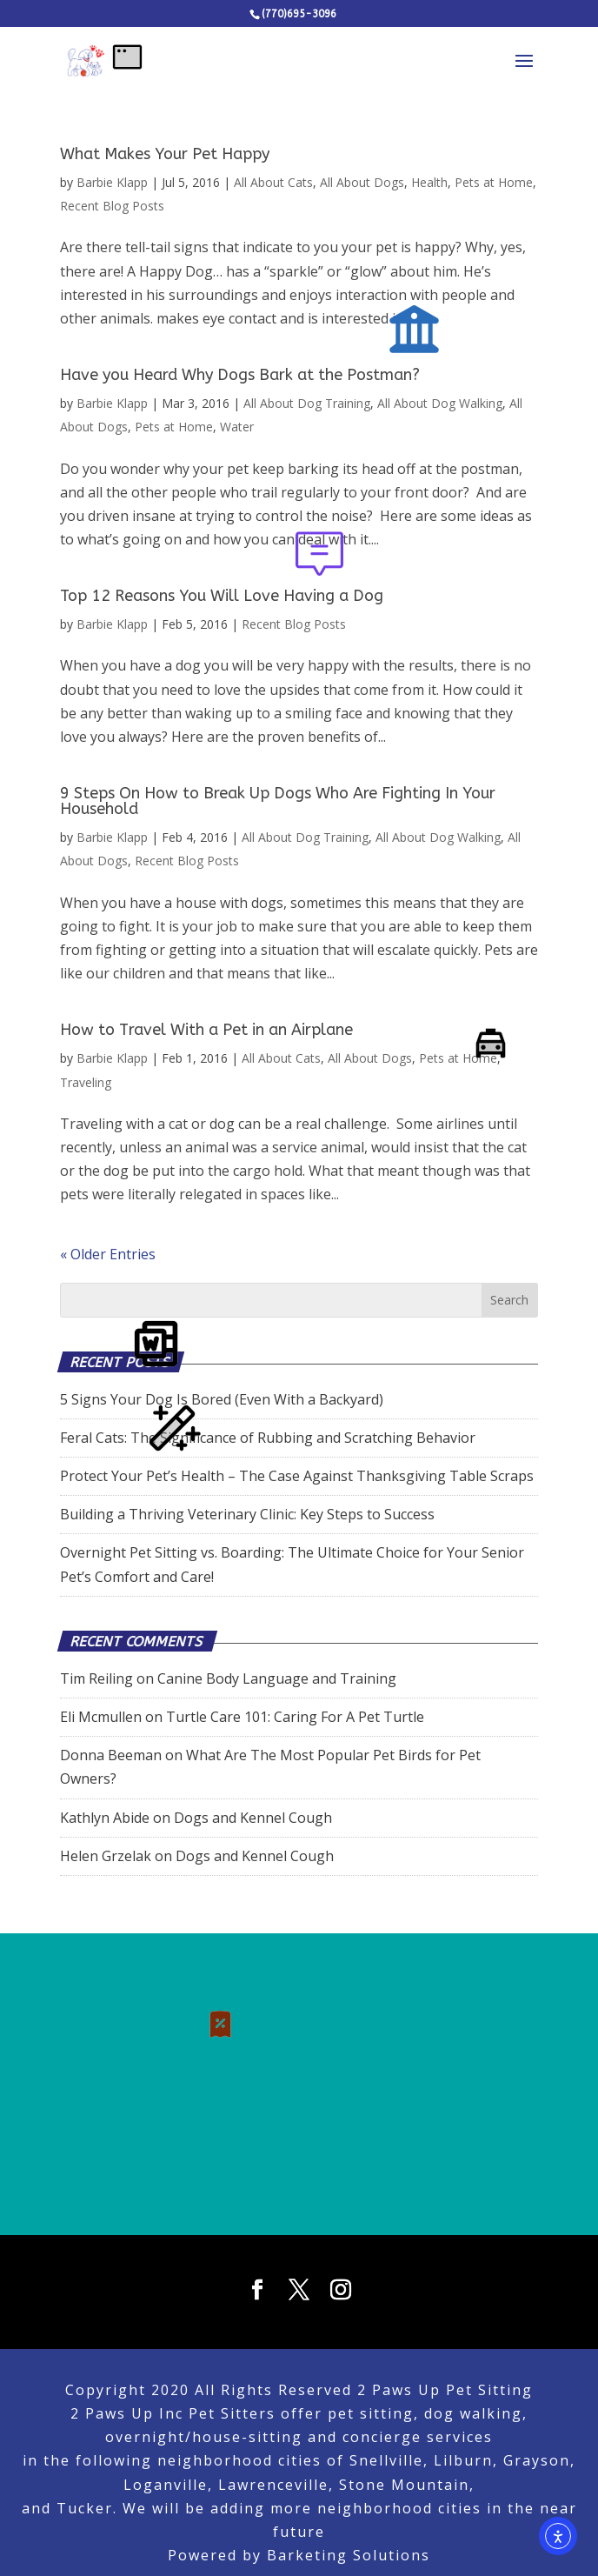  I want to click on open a new application window, so click(127, 57).